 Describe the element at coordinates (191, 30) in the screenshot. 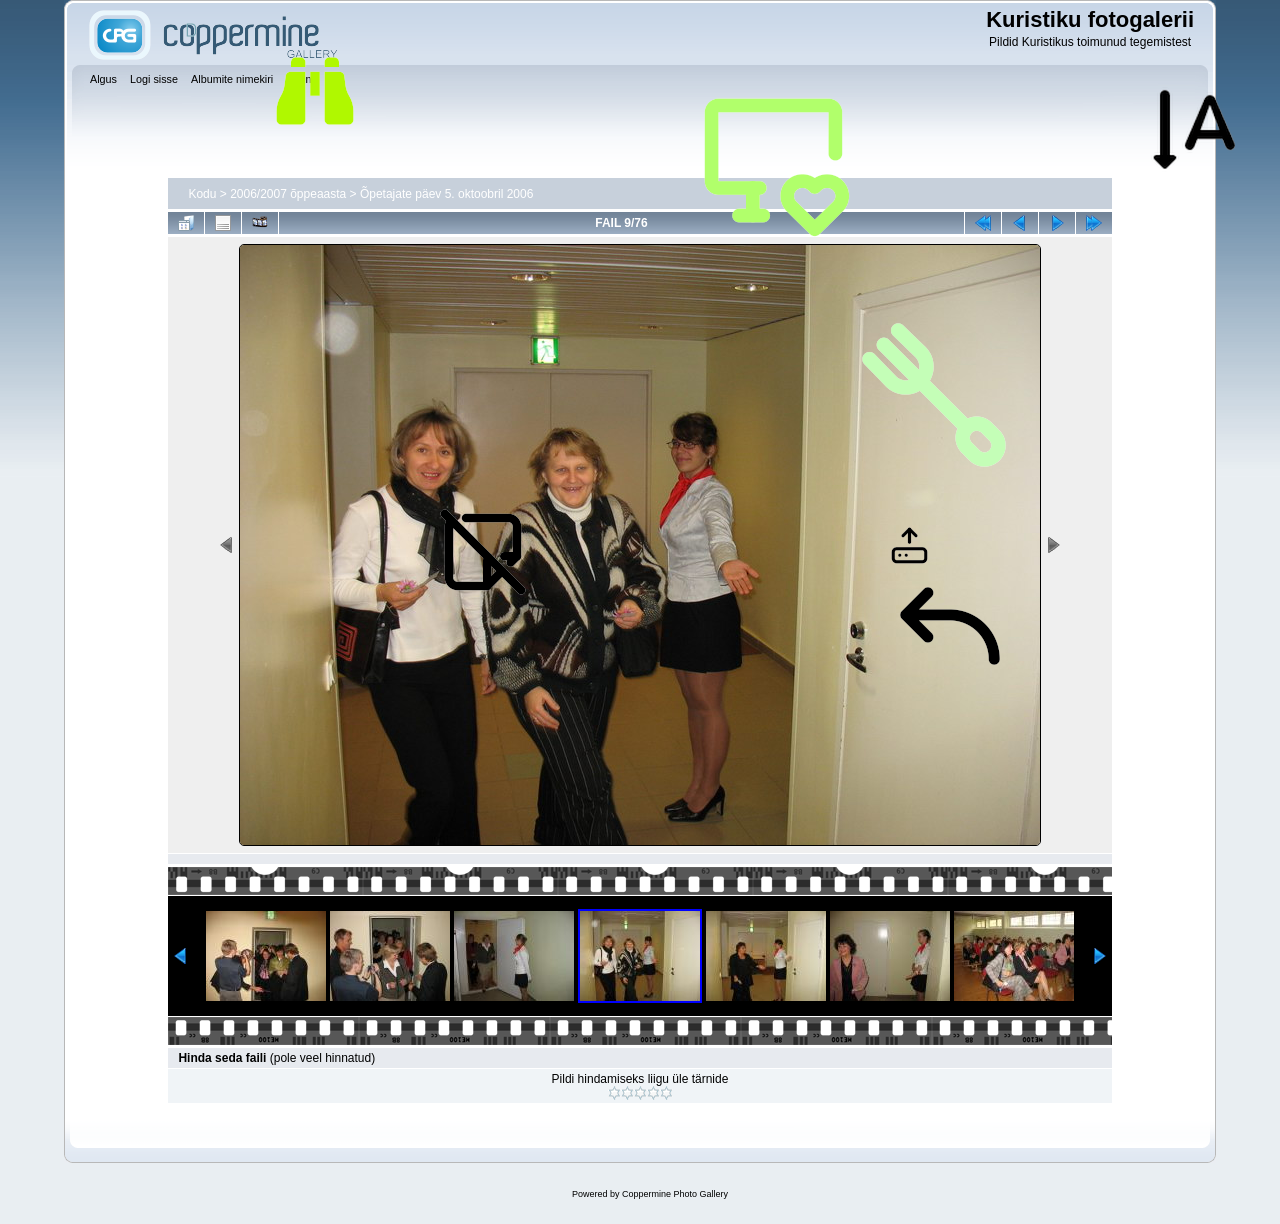

I see `represents the letter D in alphabetical navigation` at that location.